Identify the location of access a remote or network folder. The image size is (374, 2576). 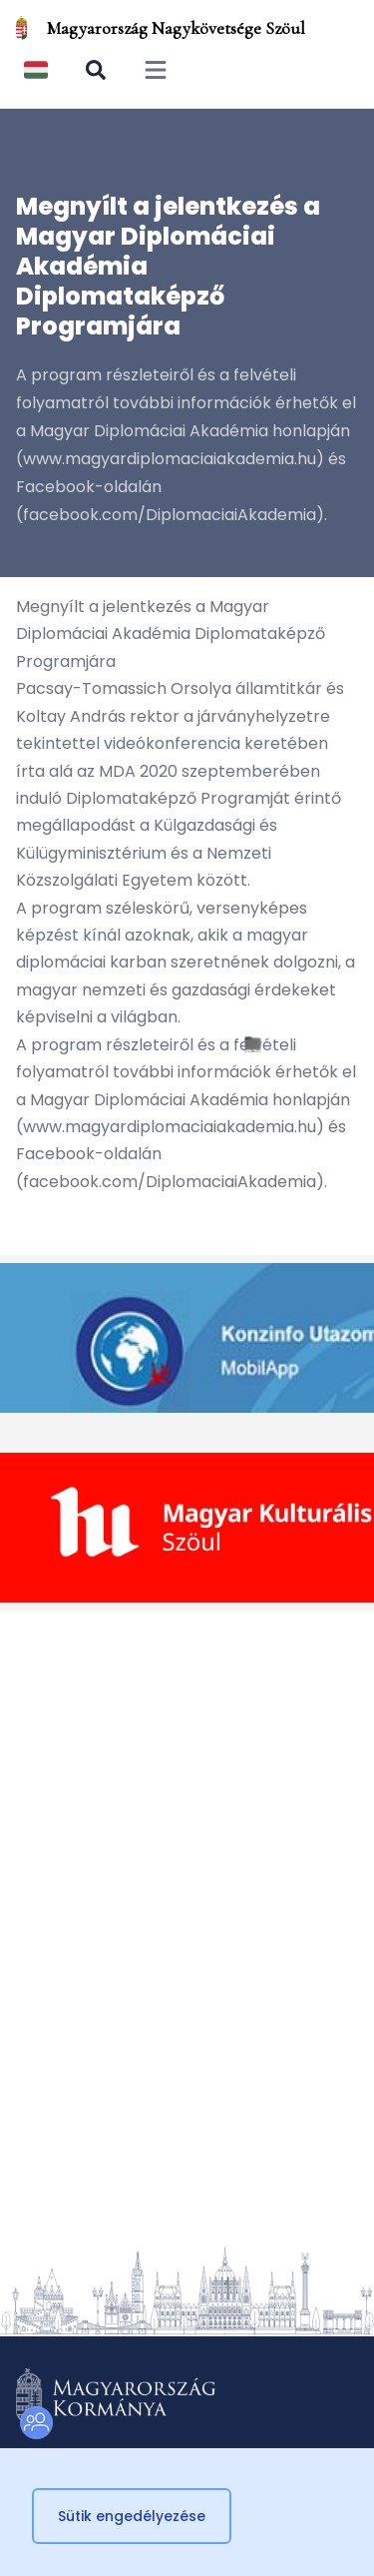
(252, 1043).